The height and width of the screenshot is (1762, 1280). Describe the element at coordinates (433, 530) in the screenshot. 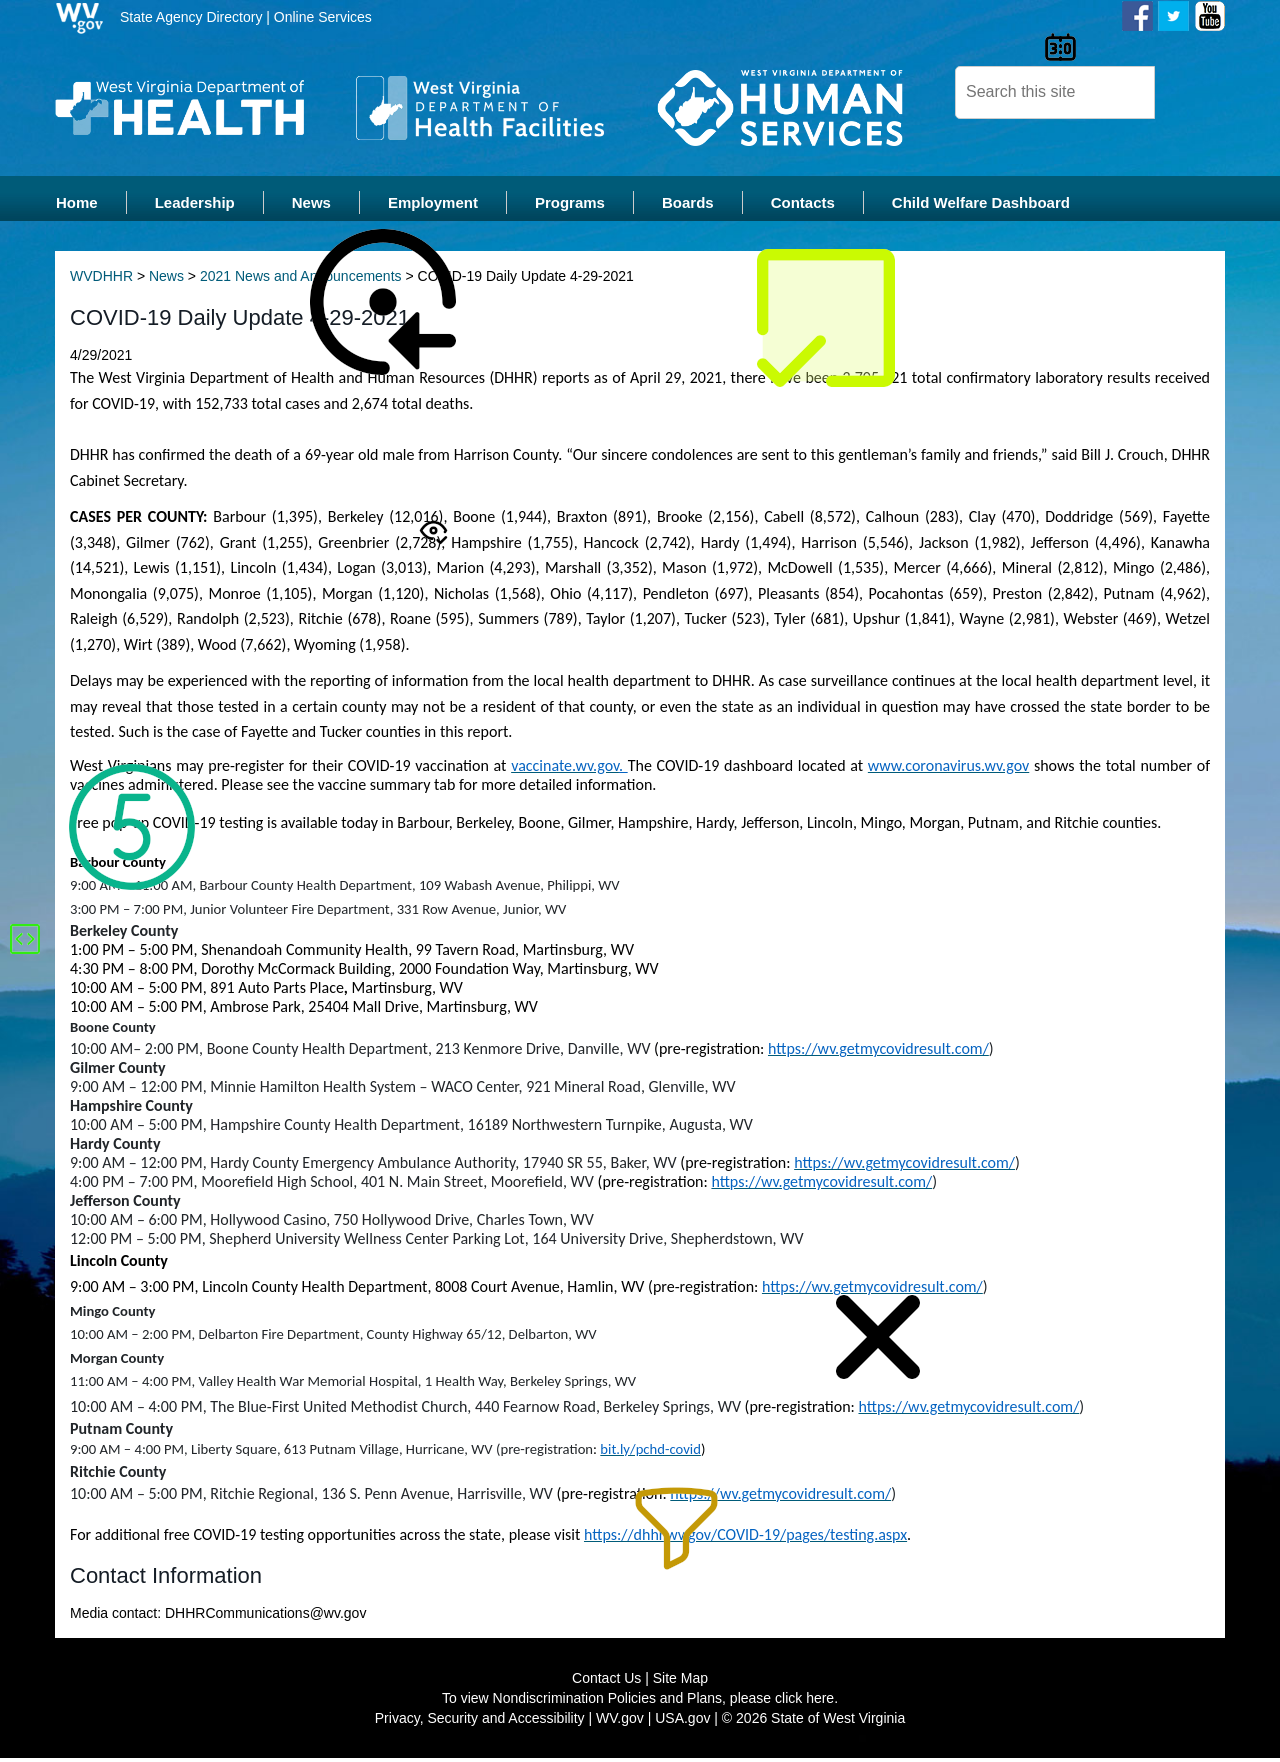

I see `mark item as viewed or read` at that location.